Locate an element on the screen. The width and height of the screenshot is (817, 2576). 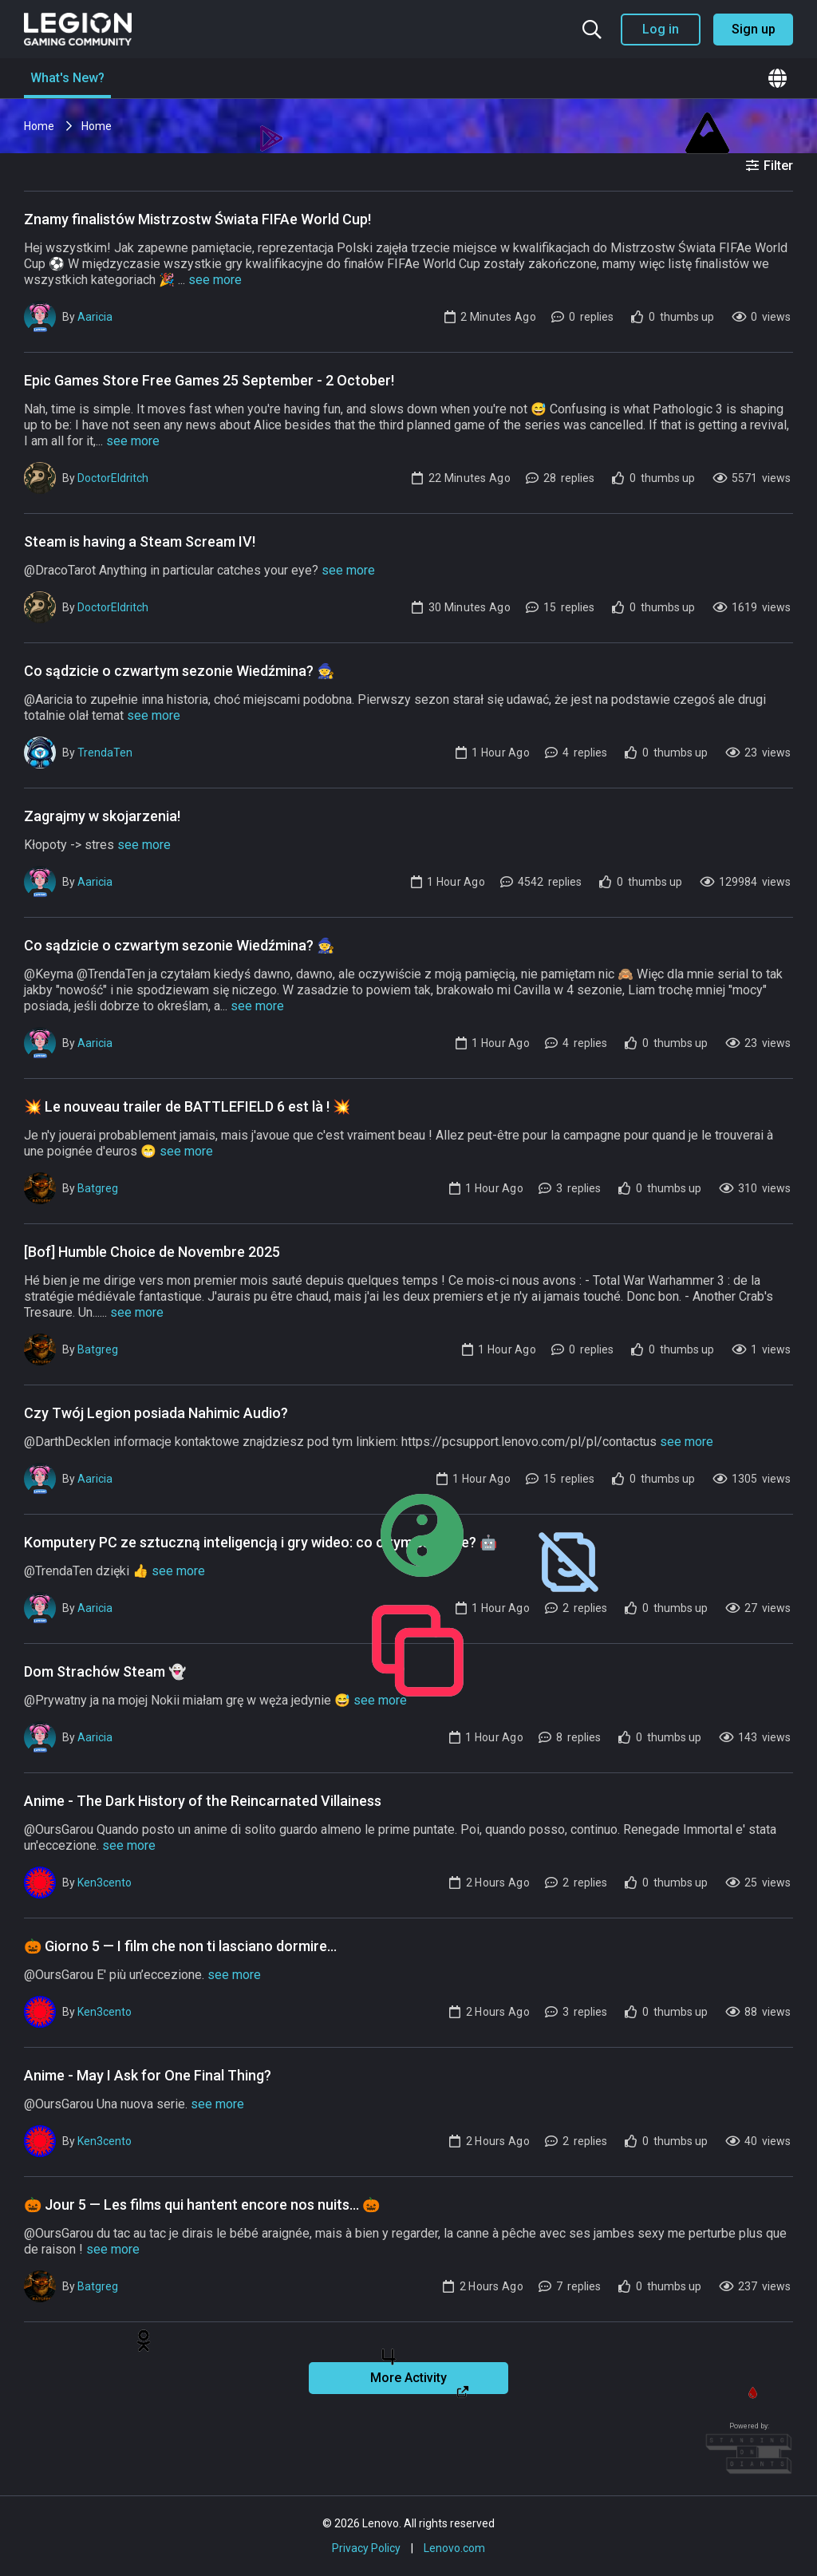
open google play store is located at coordinates (269, 138).